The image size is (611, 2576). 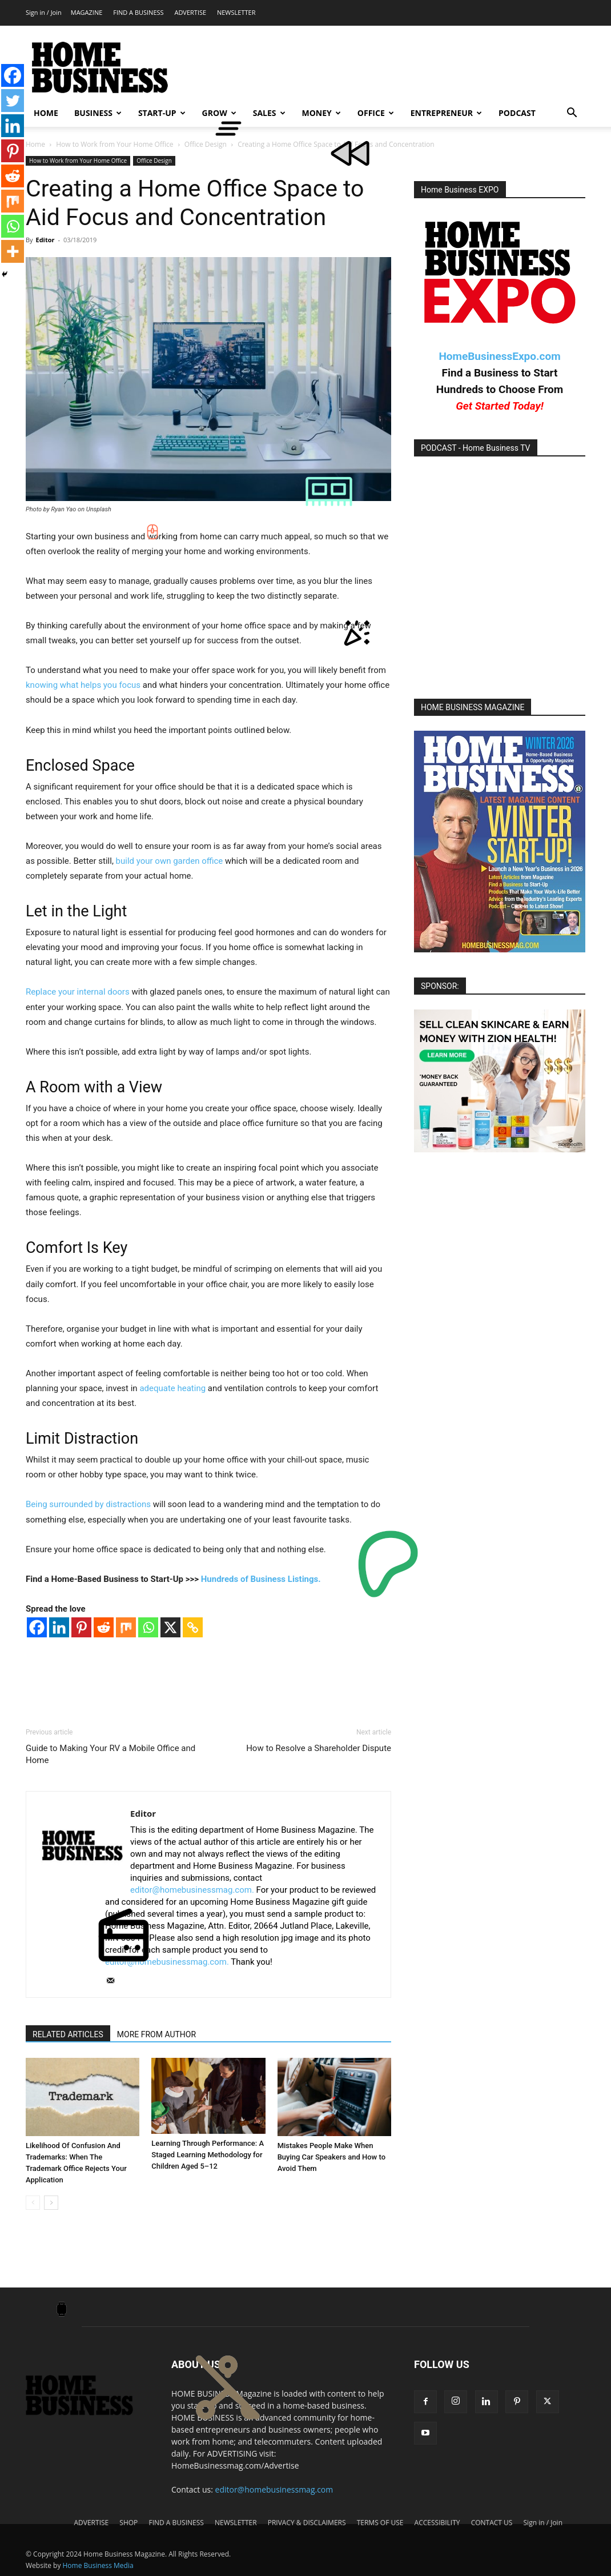 I want to click on celebration or success notification, so click(x=357, y=632).